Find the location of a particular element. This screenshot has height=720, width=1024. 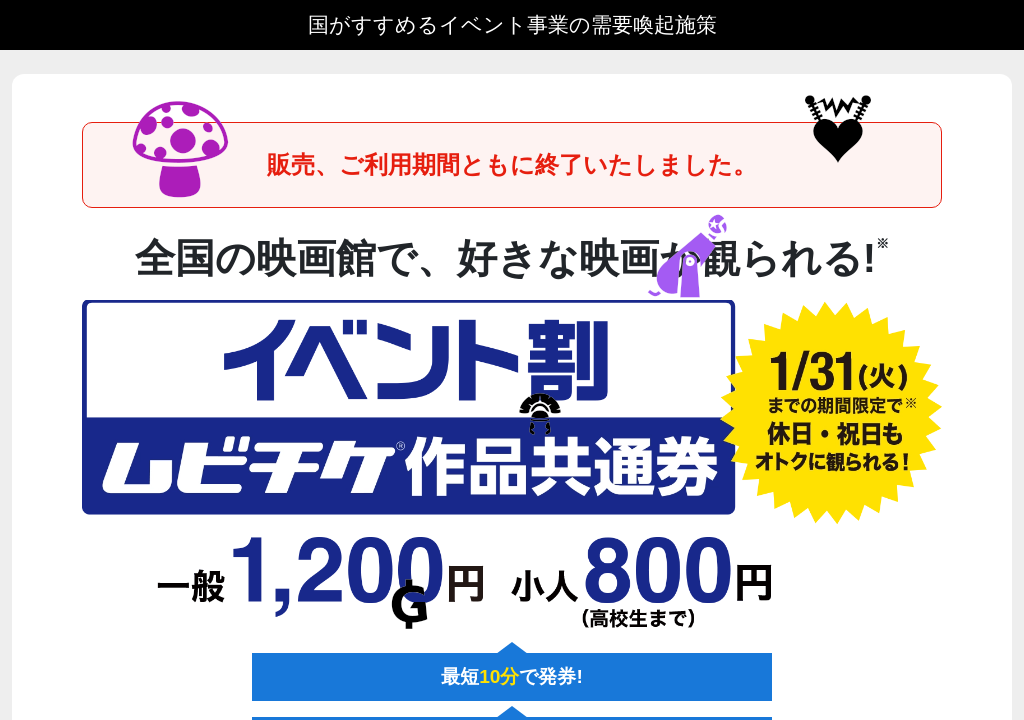

view health or vitality status in a game is located at coordinates (838, 129).